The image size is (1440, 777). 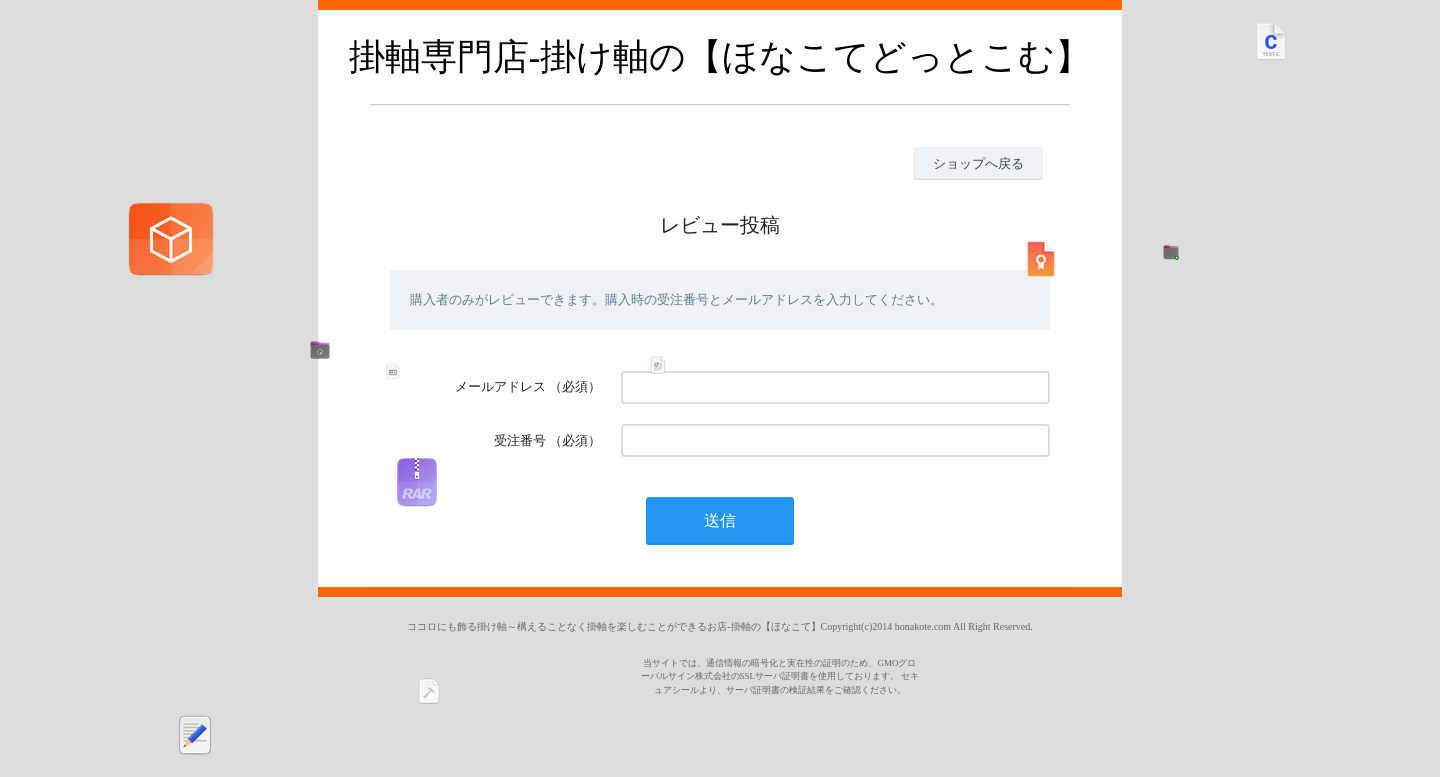 I want to click on c programming language source file, so click(x=1271, y=42).